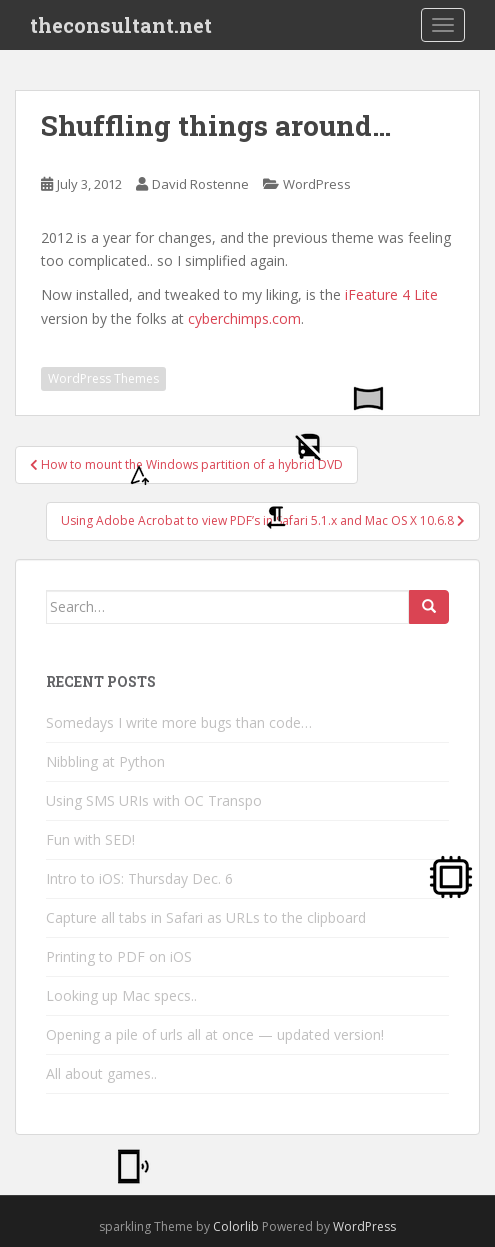 The height and width of the screenshot is (1247, 495). Describe the element at coordinates (133, 1166) in the screenshot. I see `incoming call or notification on linked device` at that location.